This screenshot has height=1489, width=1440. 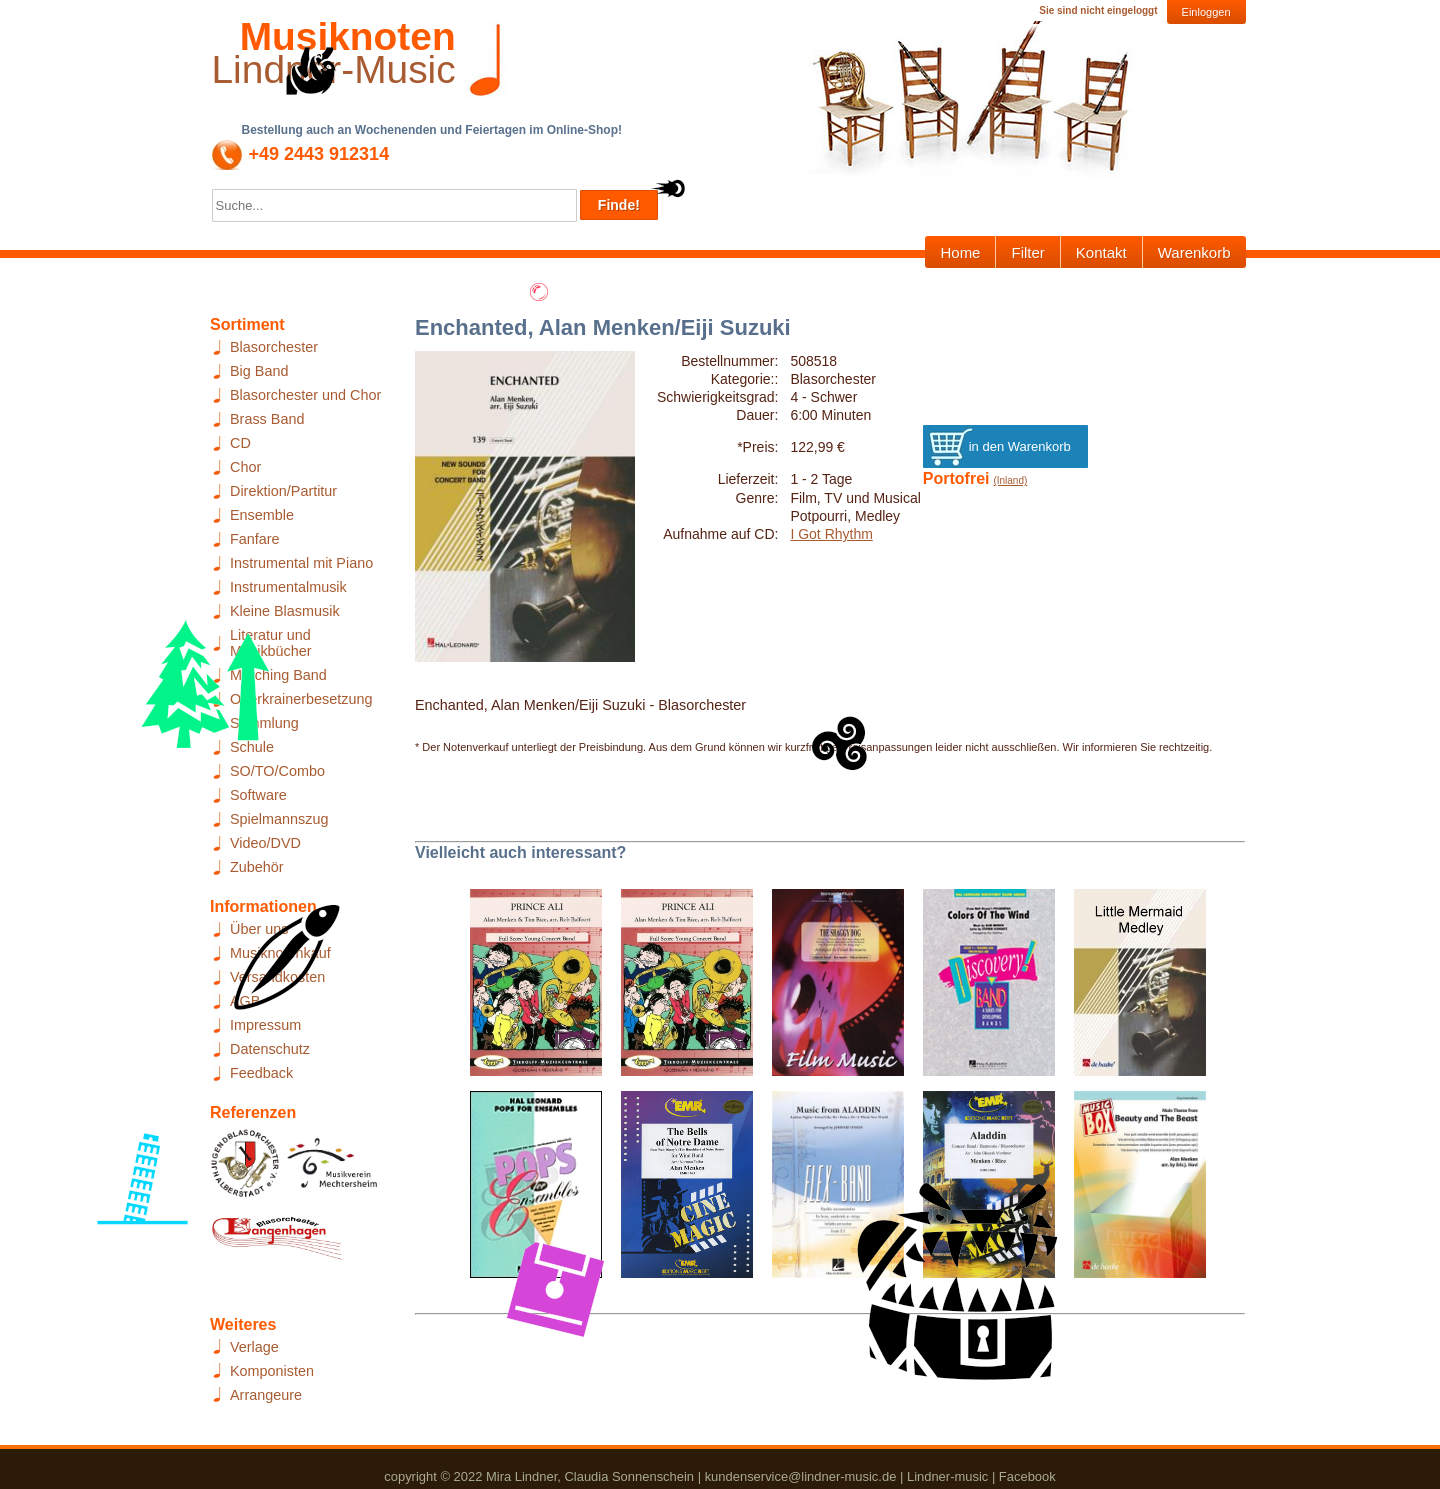 What do you see at coordinates (205, 684) in the screenshot?
I see `track your forest or tree growth progress` at bounding box center [205, 684].